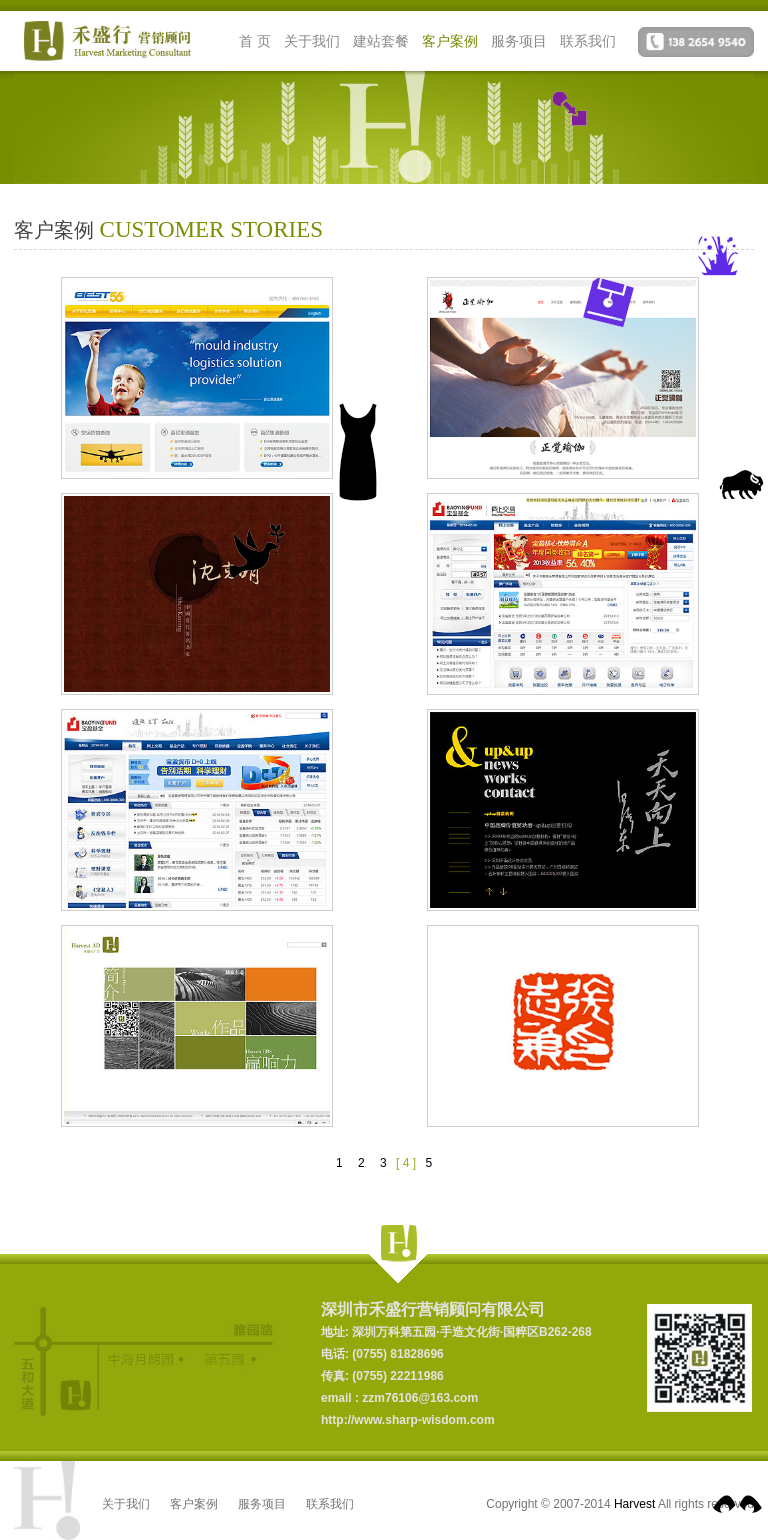 Image resolution: width=768 pixels, height=1540 pixels. I want to click on wildlife or nature category indicator, so click(741, 484).